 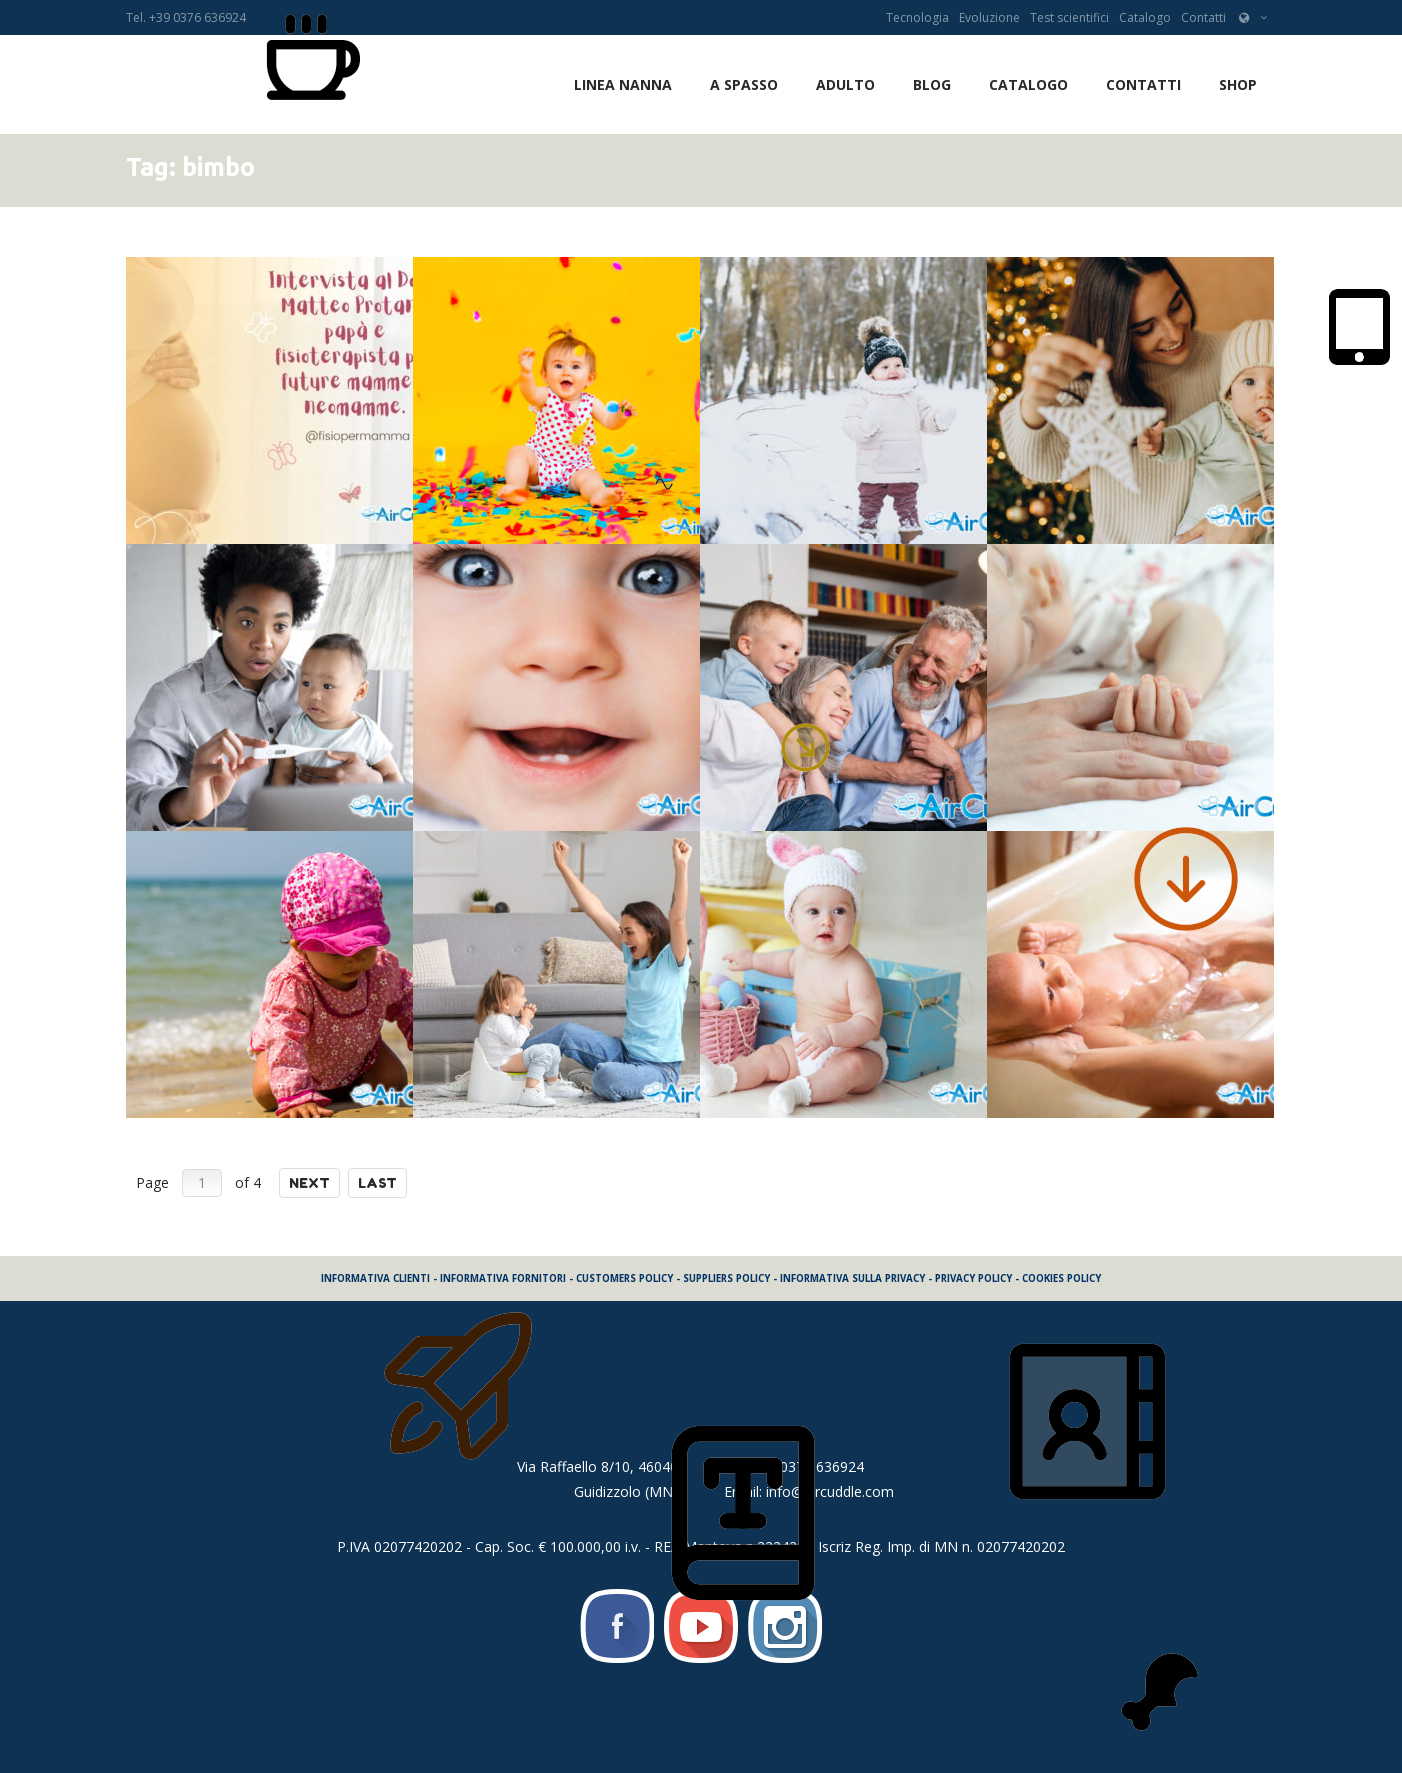 What do you see at coordinates (1186, 879) in the screenshot?
I see `download a file or content` at bounding box center [1186, 879].